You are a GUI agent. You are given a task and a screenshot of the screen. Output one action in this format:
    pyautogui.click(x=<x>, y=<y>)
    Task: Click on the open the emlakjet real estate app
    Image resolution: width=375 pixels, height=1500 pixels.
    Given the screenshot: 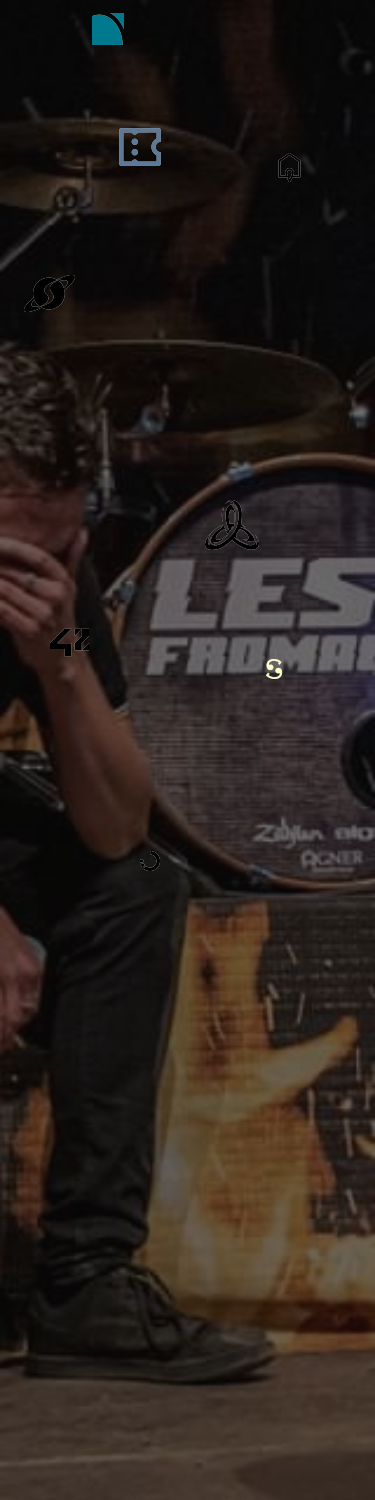 What is the action you would take?
    pyautogui.click(x=289, y=167)
    